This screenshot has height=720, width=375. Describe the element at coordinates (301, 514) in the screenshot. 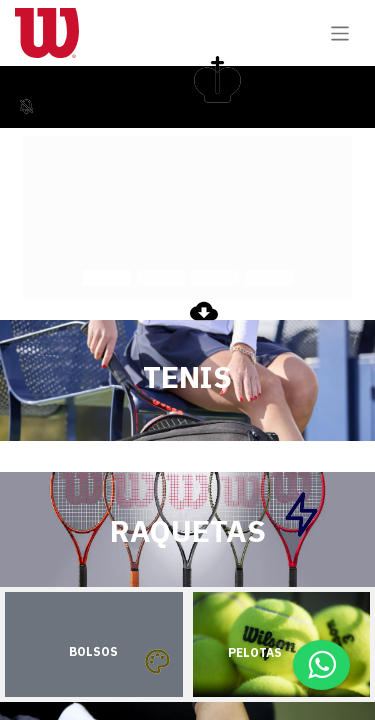

I see `toggle flash on camera` at that location.